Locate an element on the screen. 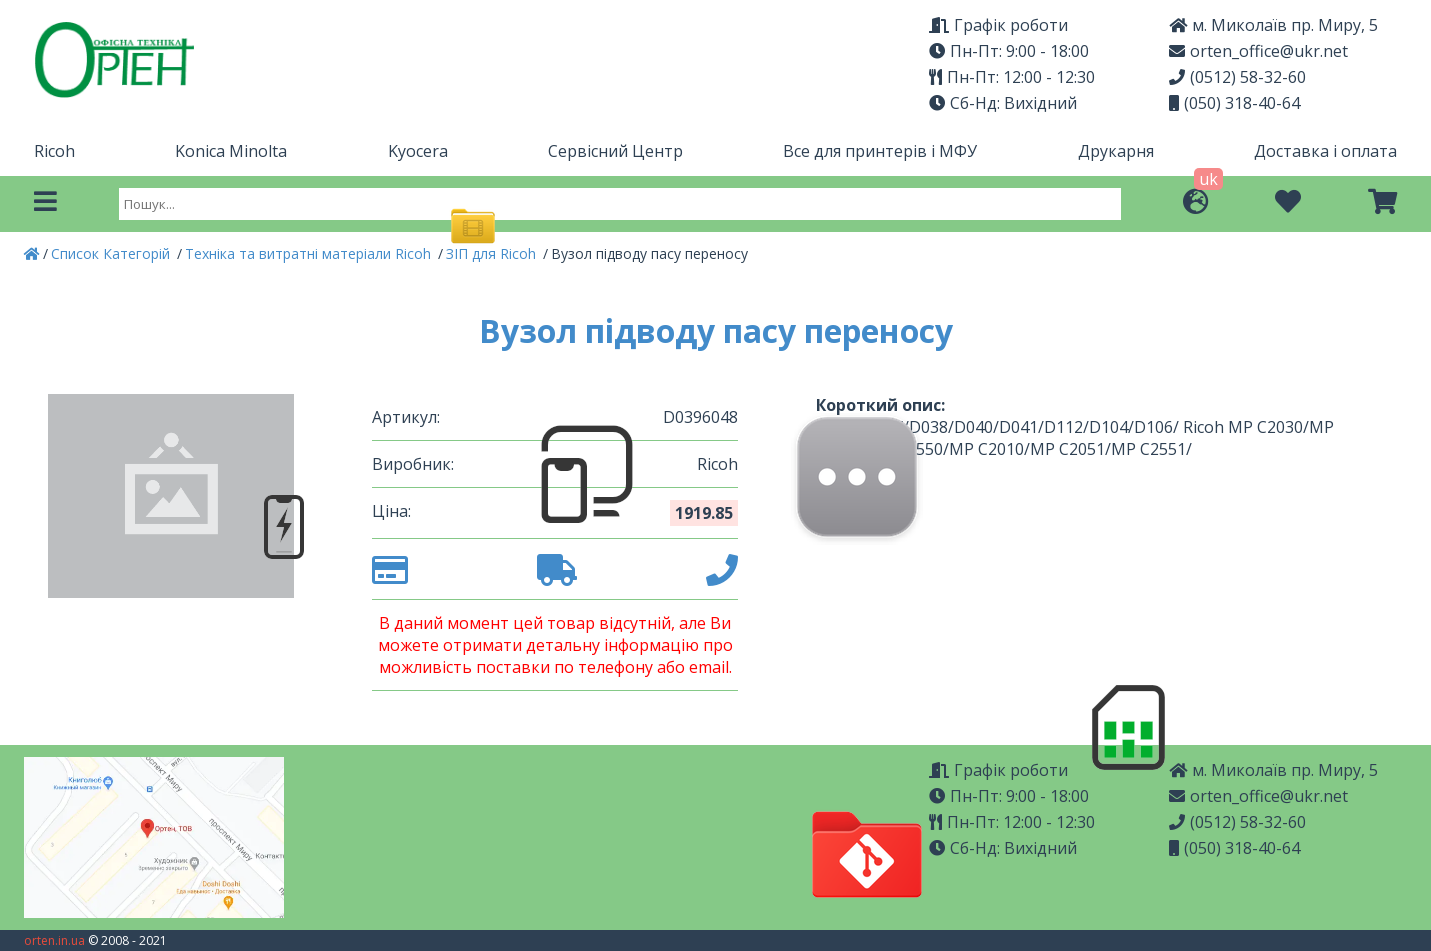 This screenshot has height=951, width=1431. open git repository folder is located at coordinates (866, 857).